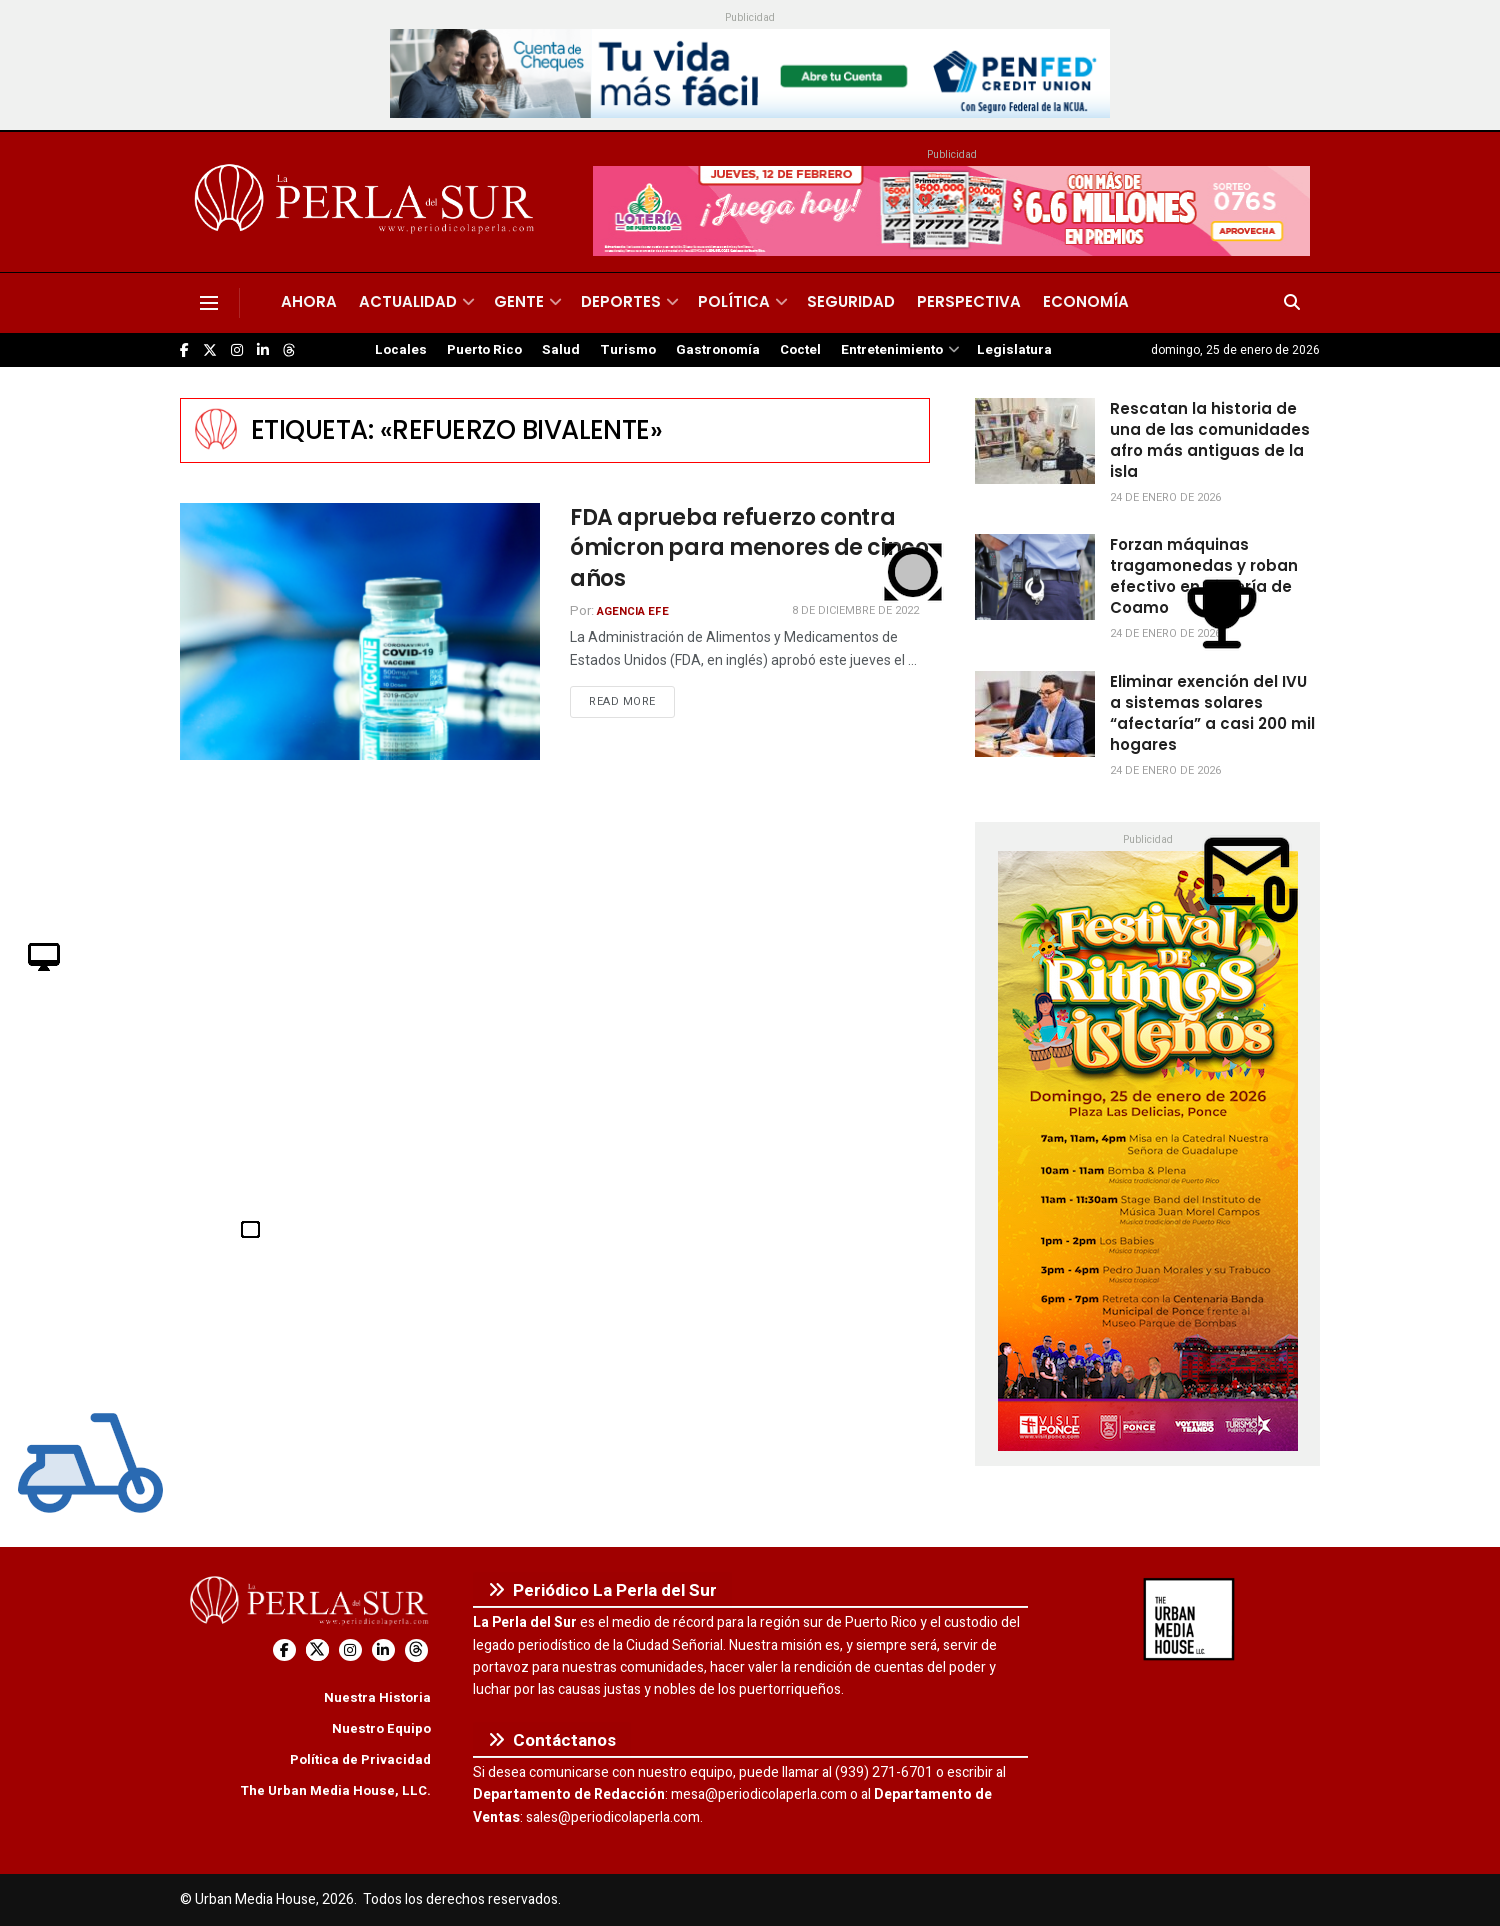 The width and height of the screenshot is (1500, 1926). I want to click on access desktop or computer settings, so click(44, 957).